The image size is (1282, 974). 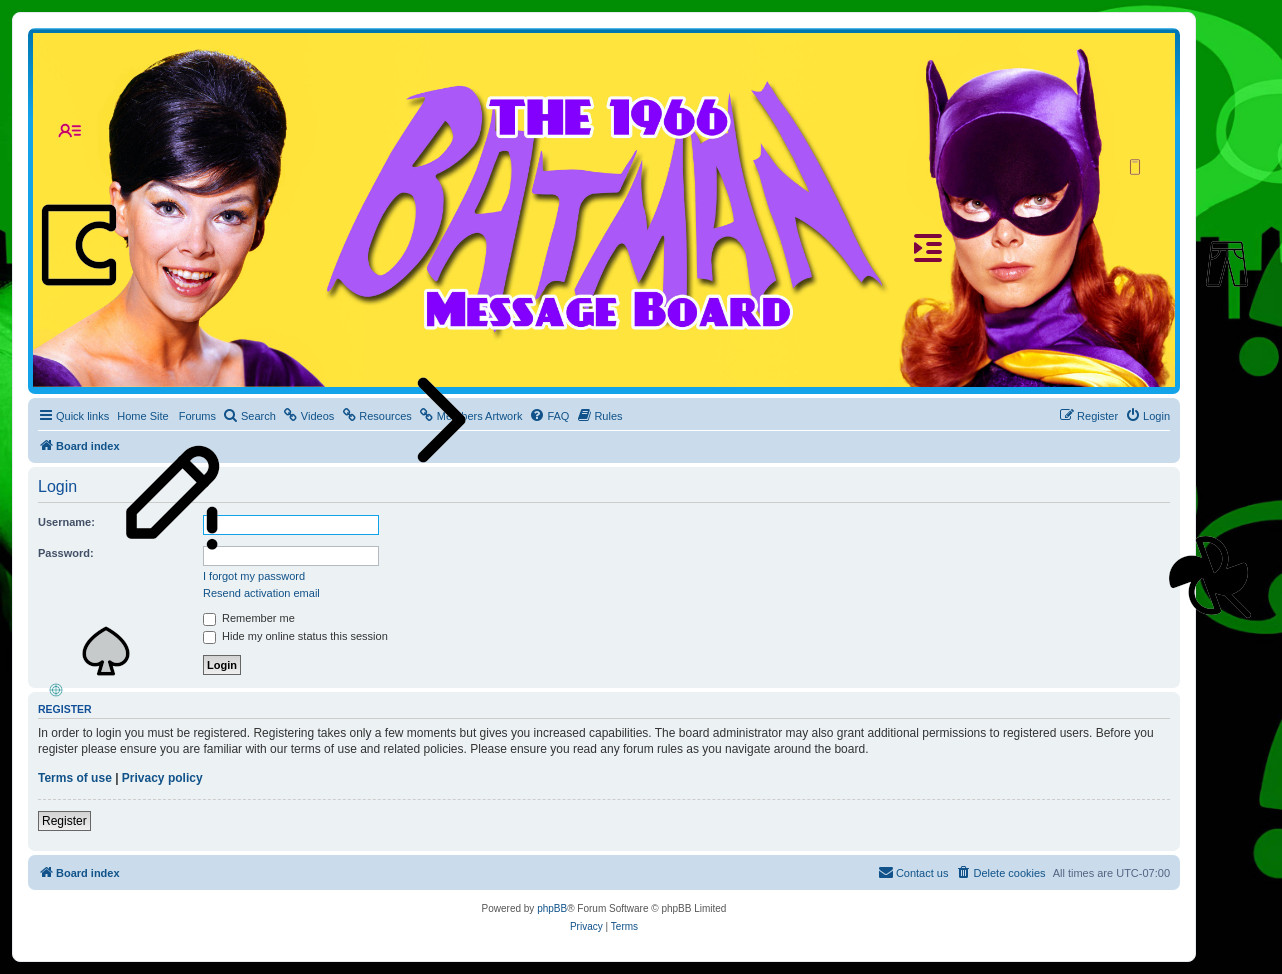 What do you see at coordinates (106, 652) in the screenshot?
I see `playing cards or card game feature` at bounding box center [106, 652].